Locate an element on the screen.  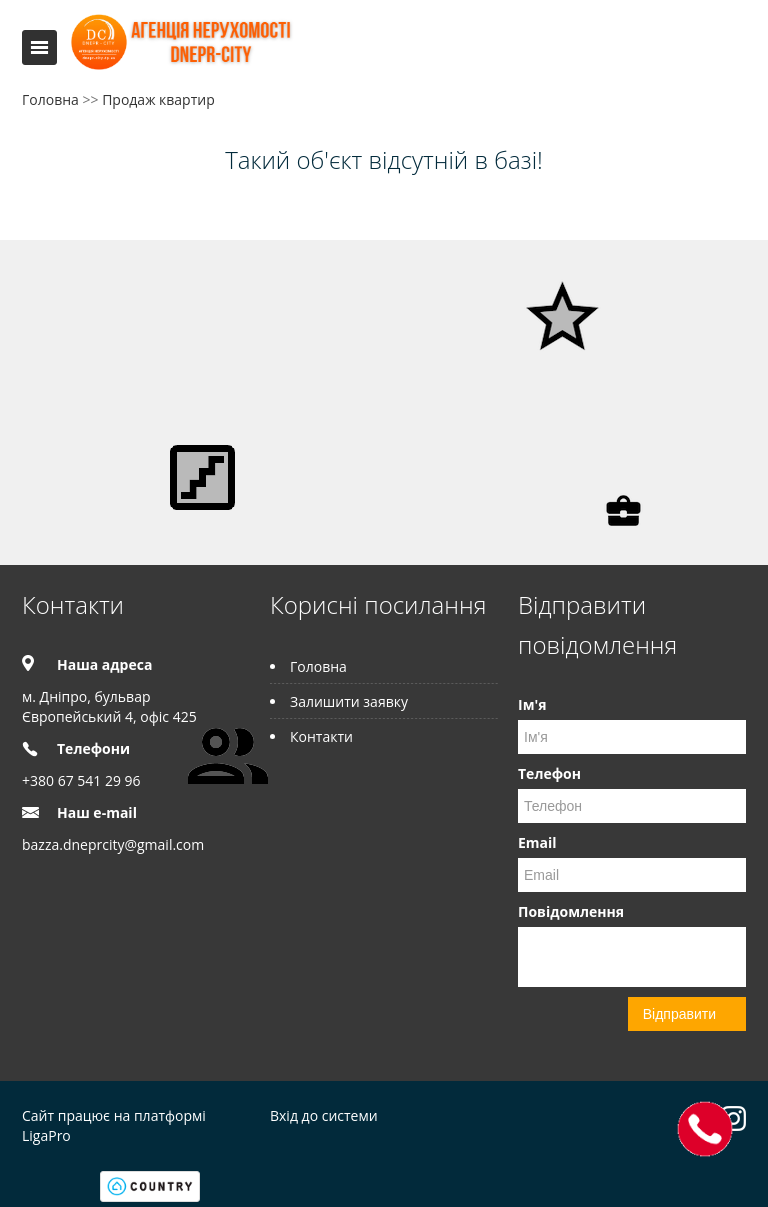
access business or work-related features is located at coordinates (623, 510).